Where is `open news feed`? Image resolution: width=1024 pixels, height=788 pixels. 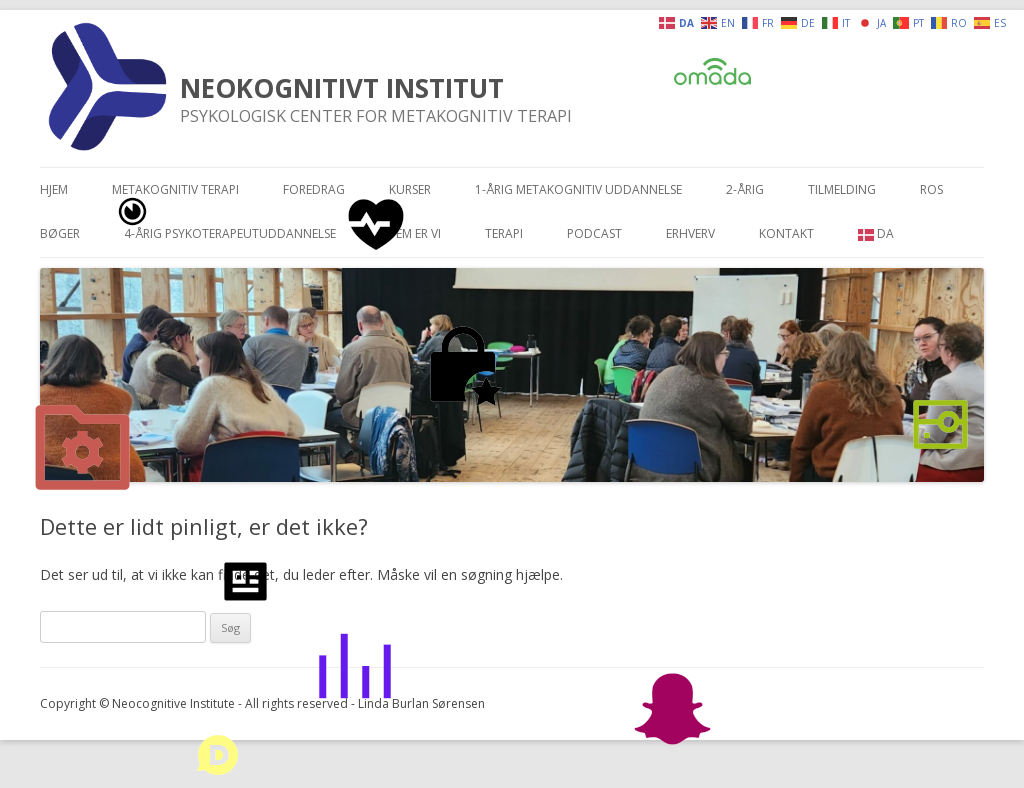 open news feed is located at coordinates (245, 581).